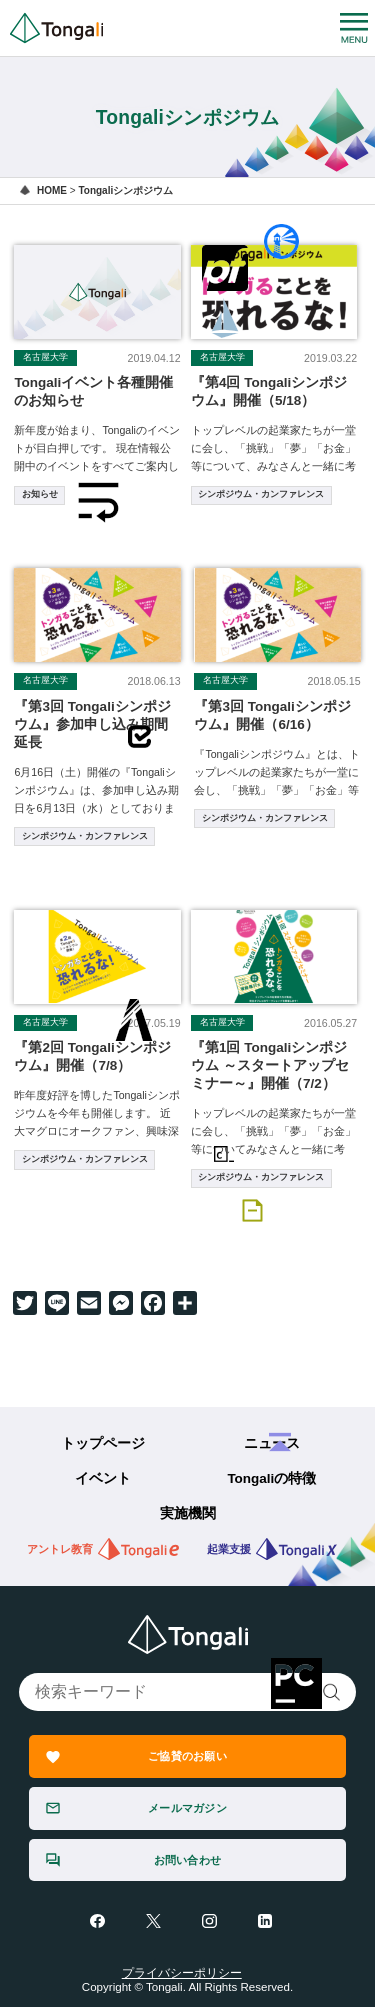  Describe the element at coordinates (252, 1210) in the screenshot. I see `reduce or compress file size` at that location.